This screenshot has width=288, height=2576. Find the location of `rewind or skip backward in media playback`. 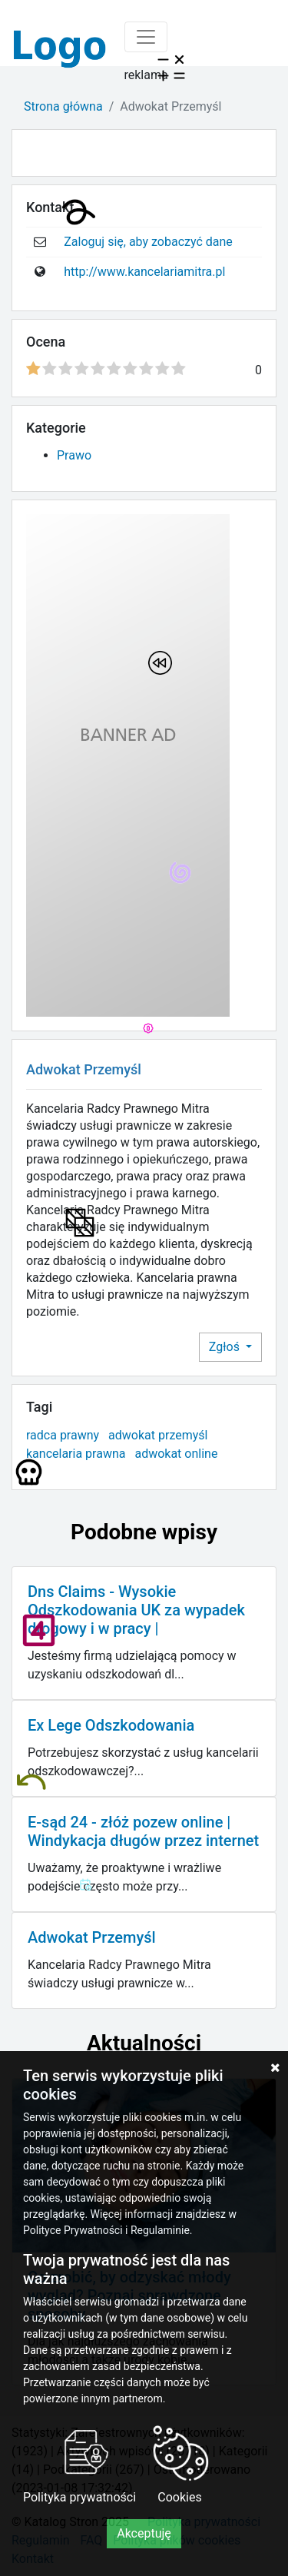

rewind or skip backward in media playback is located at coordinates (160, 662).